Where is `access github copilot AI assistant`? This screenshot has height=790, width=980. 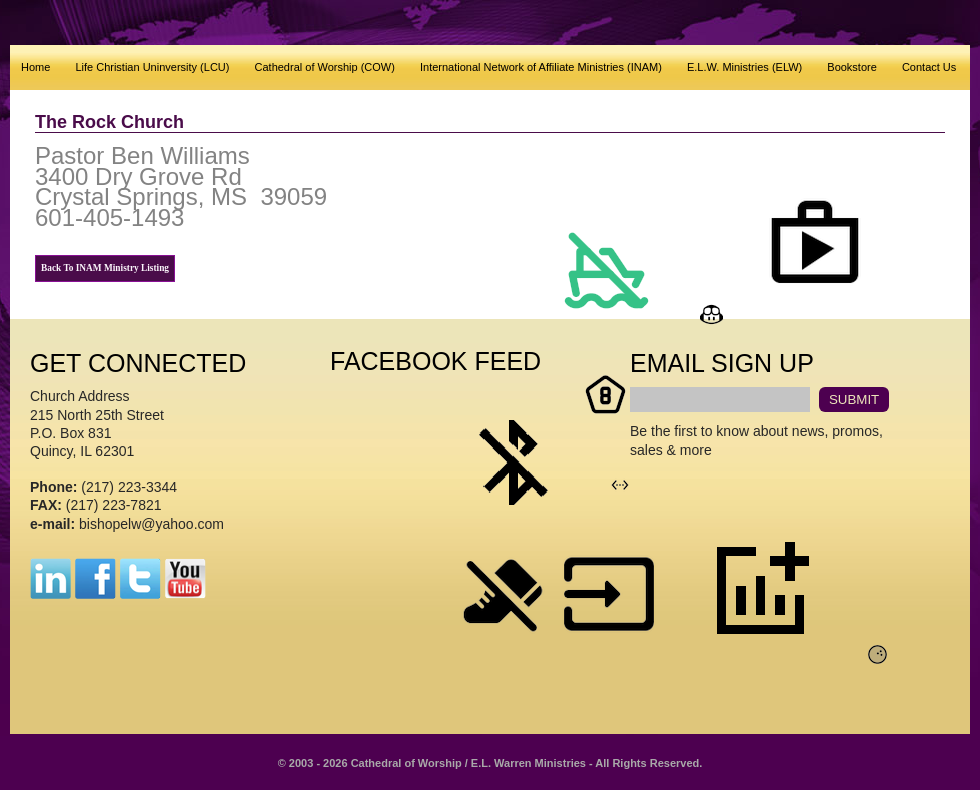
access github copilot AI assistant is located at coordinates (711, 314).